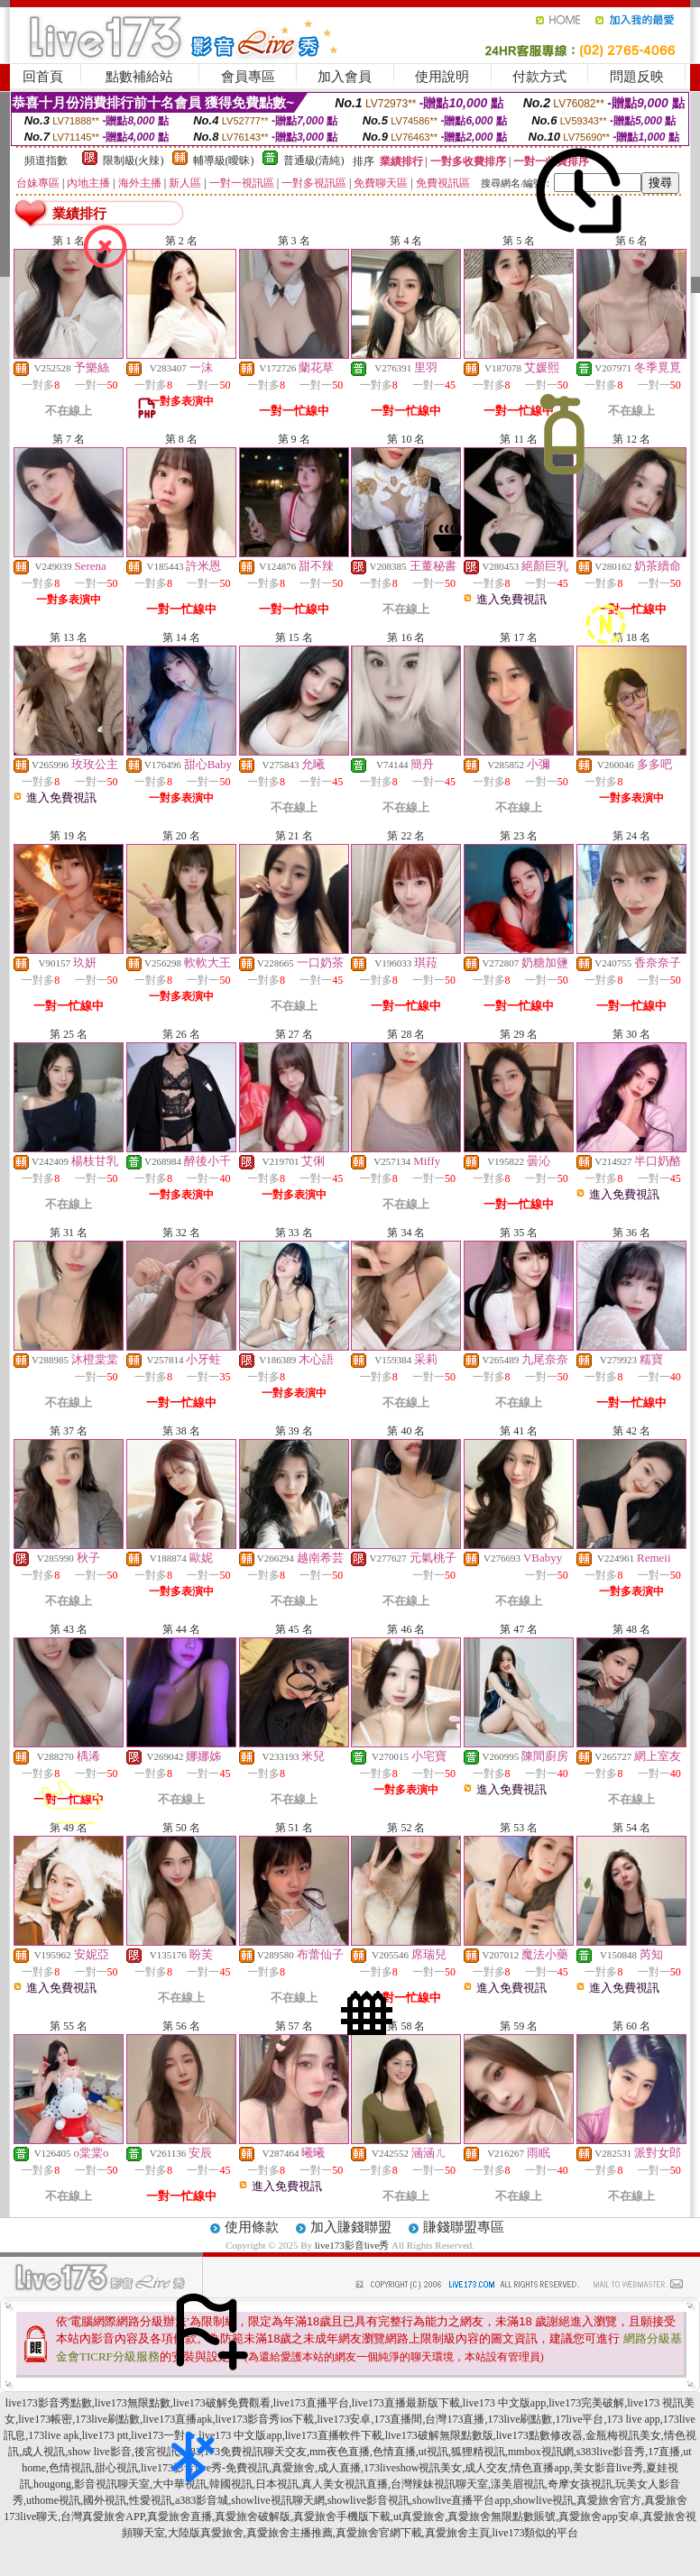  What do you see at coordinates (70, 1800) in the screenshot?
I see `indicates flight mode is active` at bounding box center [70, 1800].